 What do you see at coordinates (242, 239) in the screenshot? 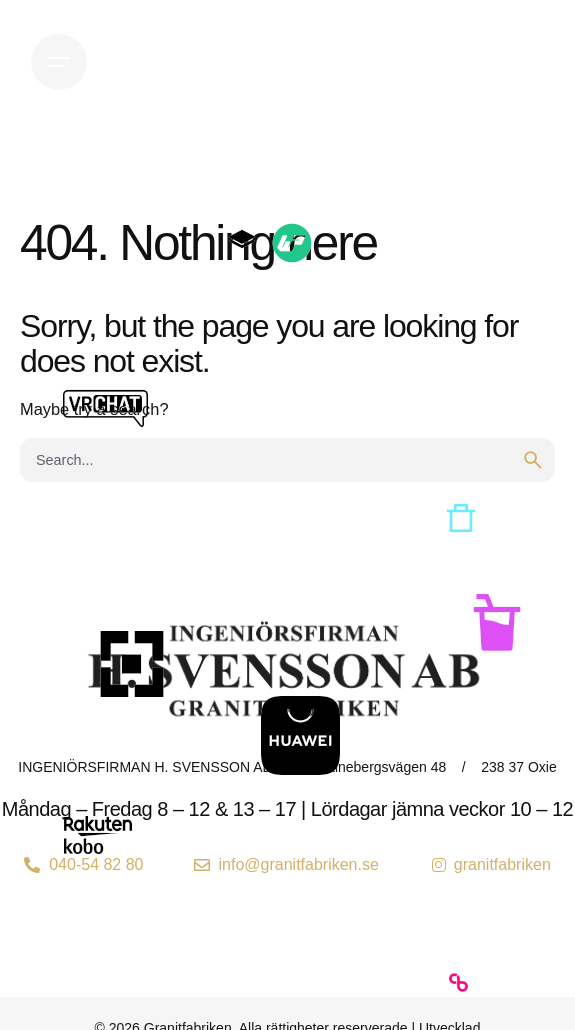
I see `open remove.bg background removal tool` at bounding box center [242, 239].